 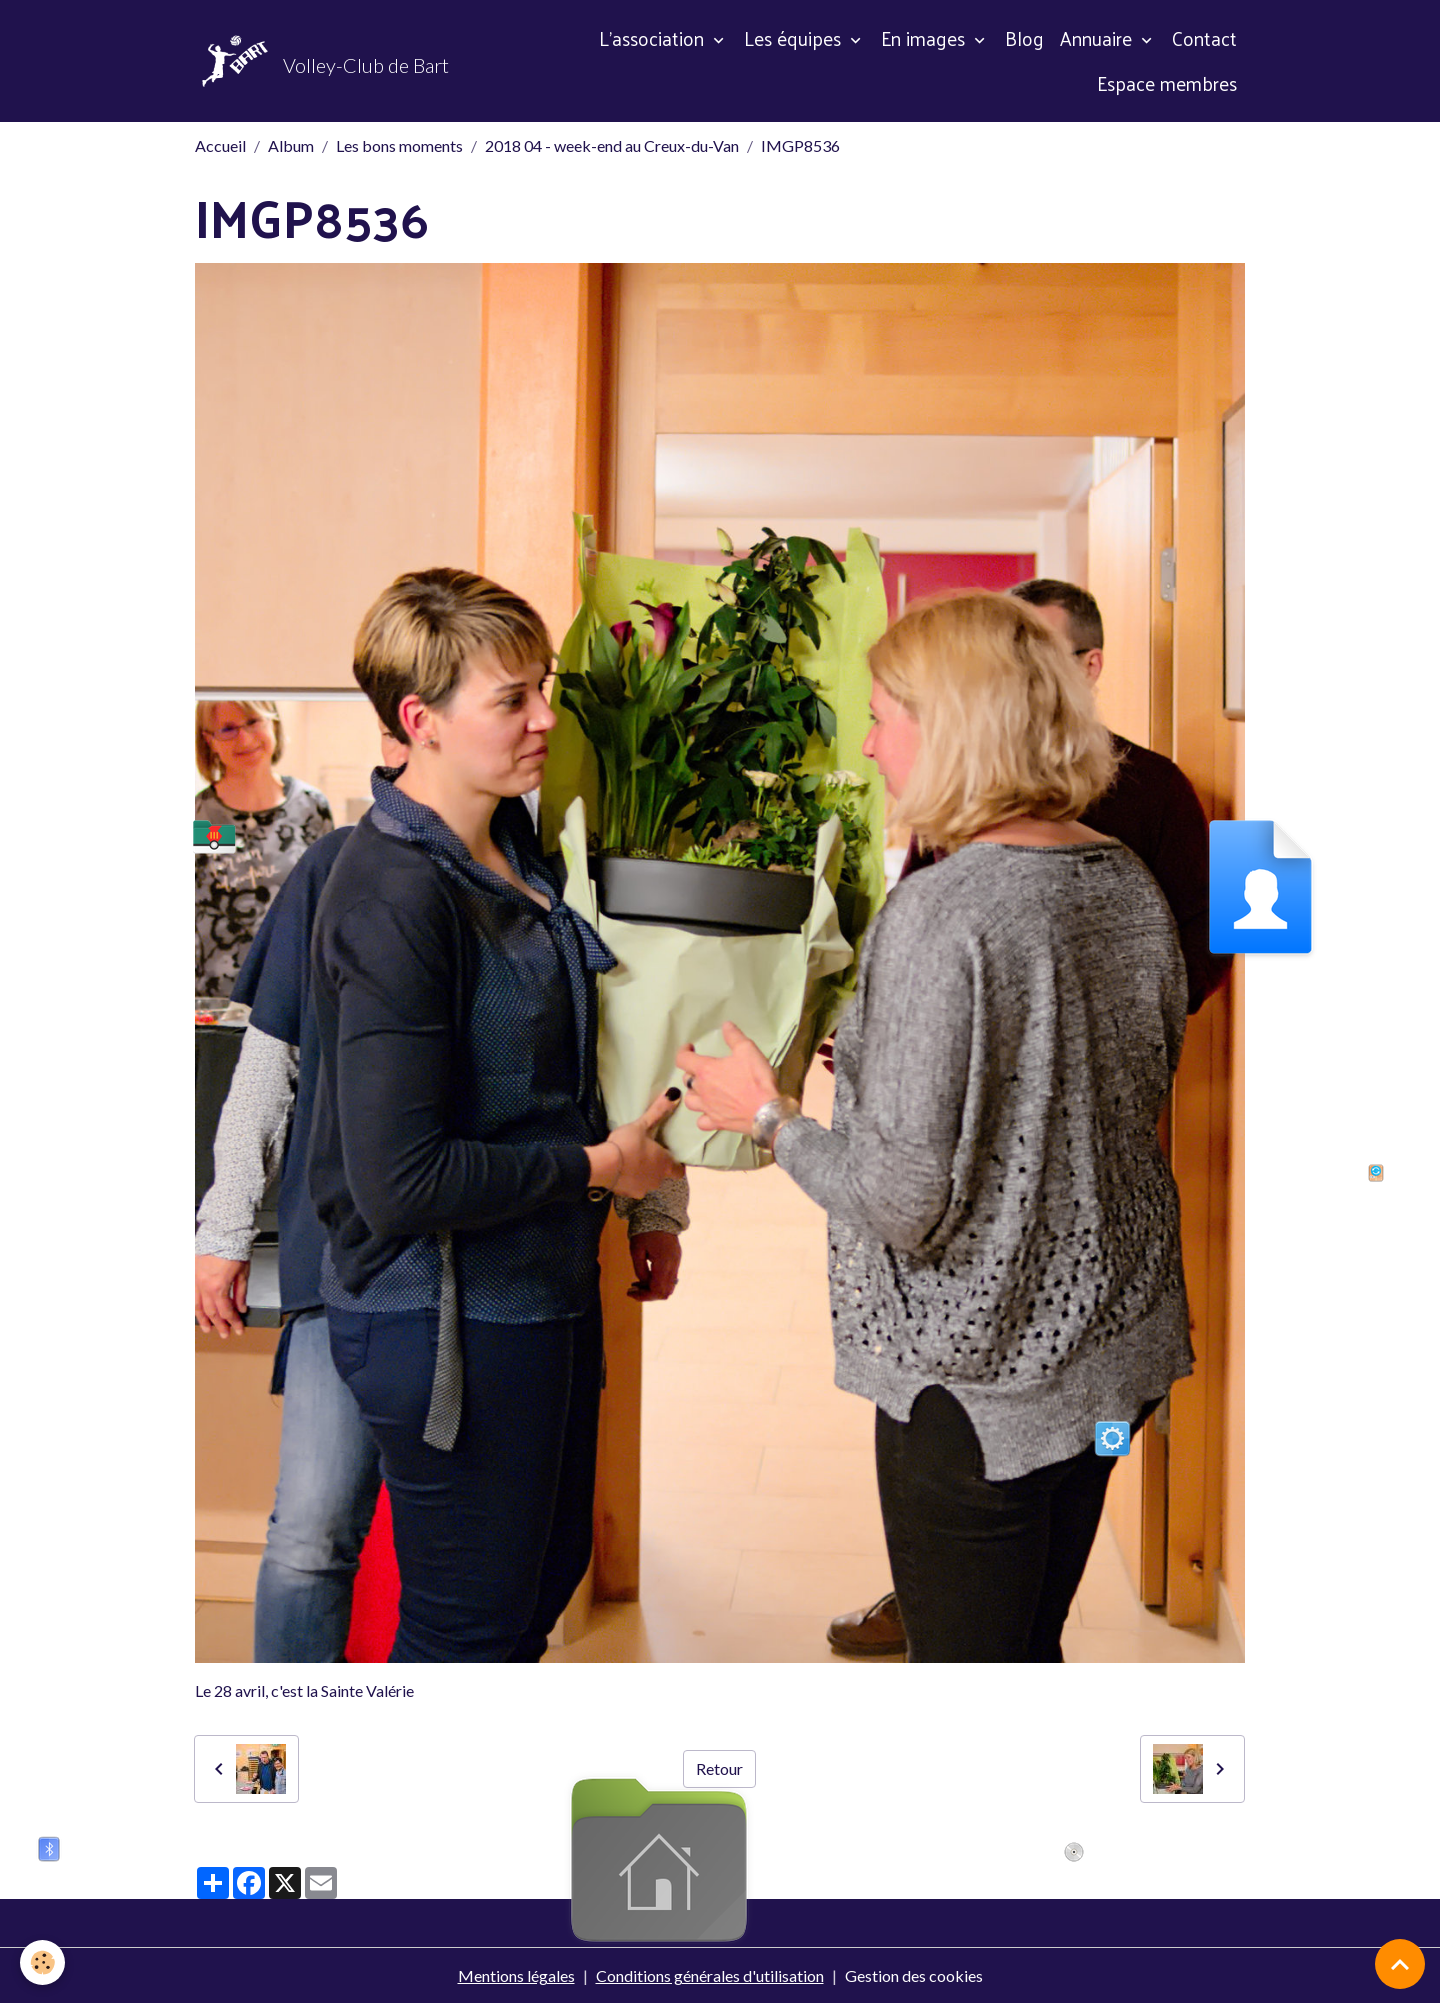 I want to click on access your home folder, so click(x=659, y=1860).